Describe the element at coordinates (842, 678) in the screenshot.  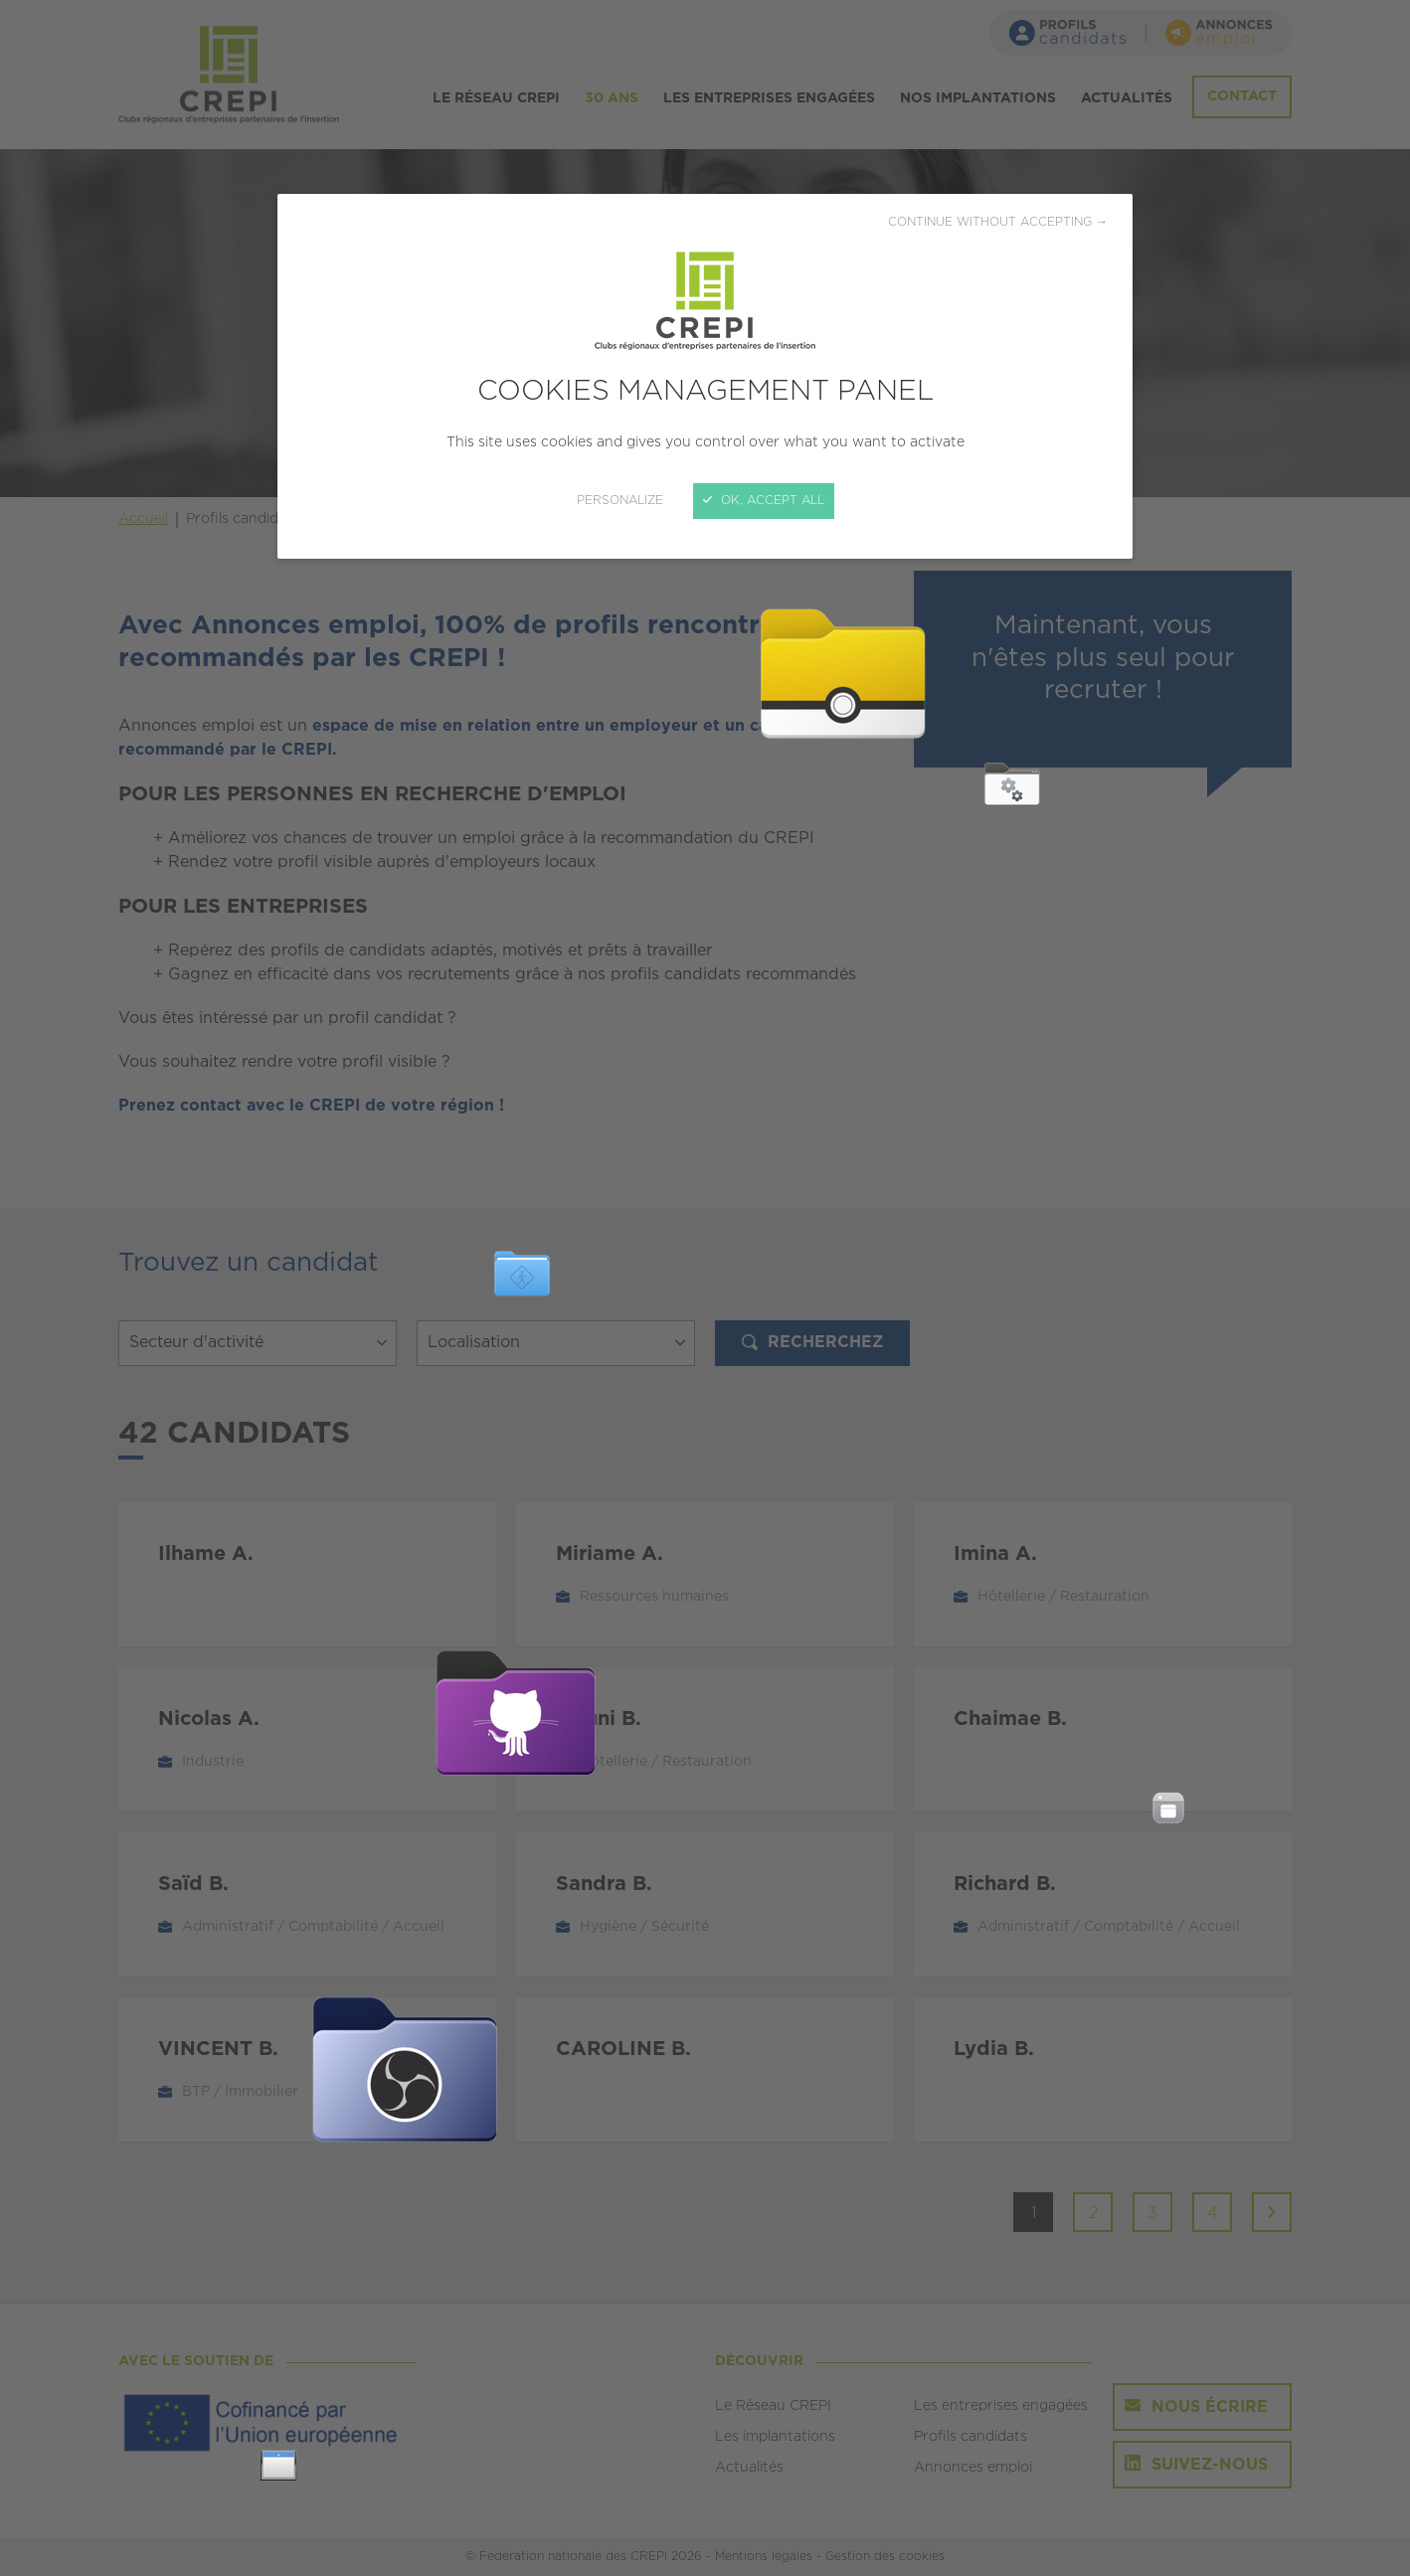
I see `open folder containing Pokémon-related files` at that location.